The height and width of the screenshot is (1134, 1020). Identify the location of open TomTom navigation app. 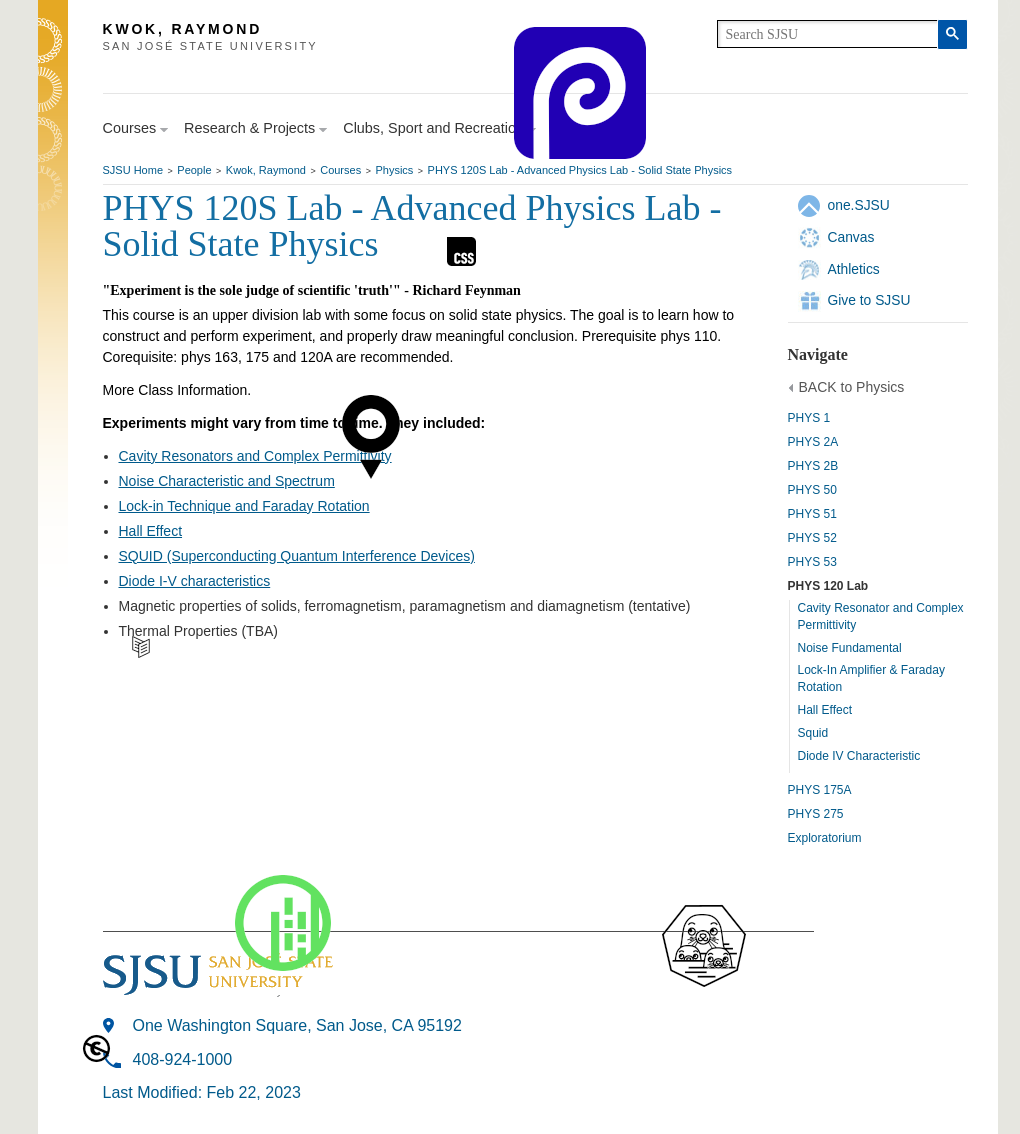
(371, 437).